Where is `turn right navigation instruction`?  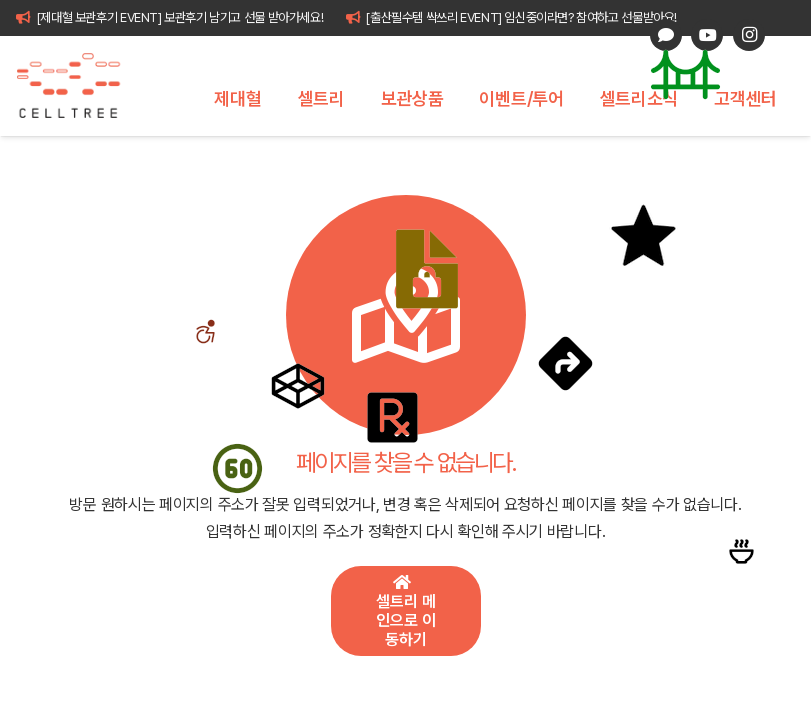 turn right navigation instruction is located at coordinates (565, 363).